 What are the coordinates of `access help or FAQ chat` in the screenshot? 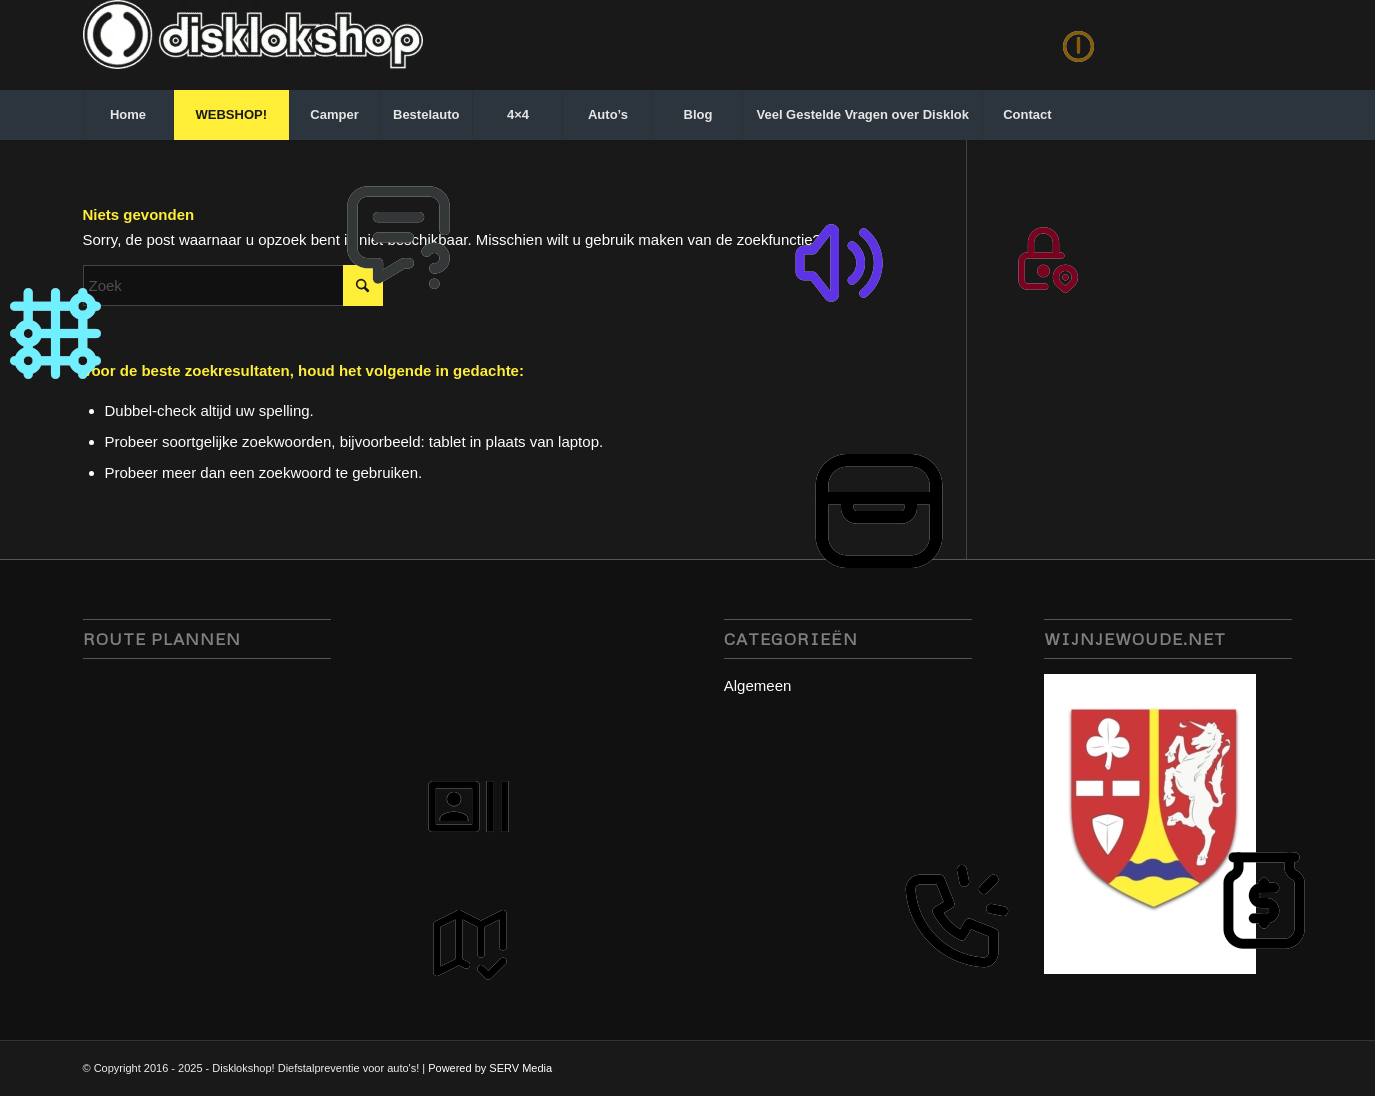 It's located at (398, 232).